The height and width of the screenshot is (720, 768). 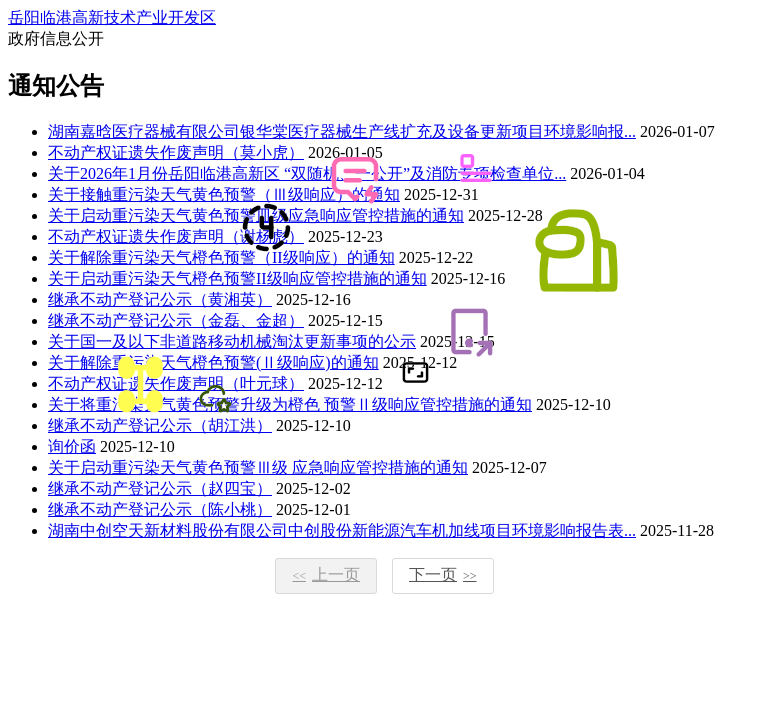 I want to click on among us game logo, so click(x=576, y=250).